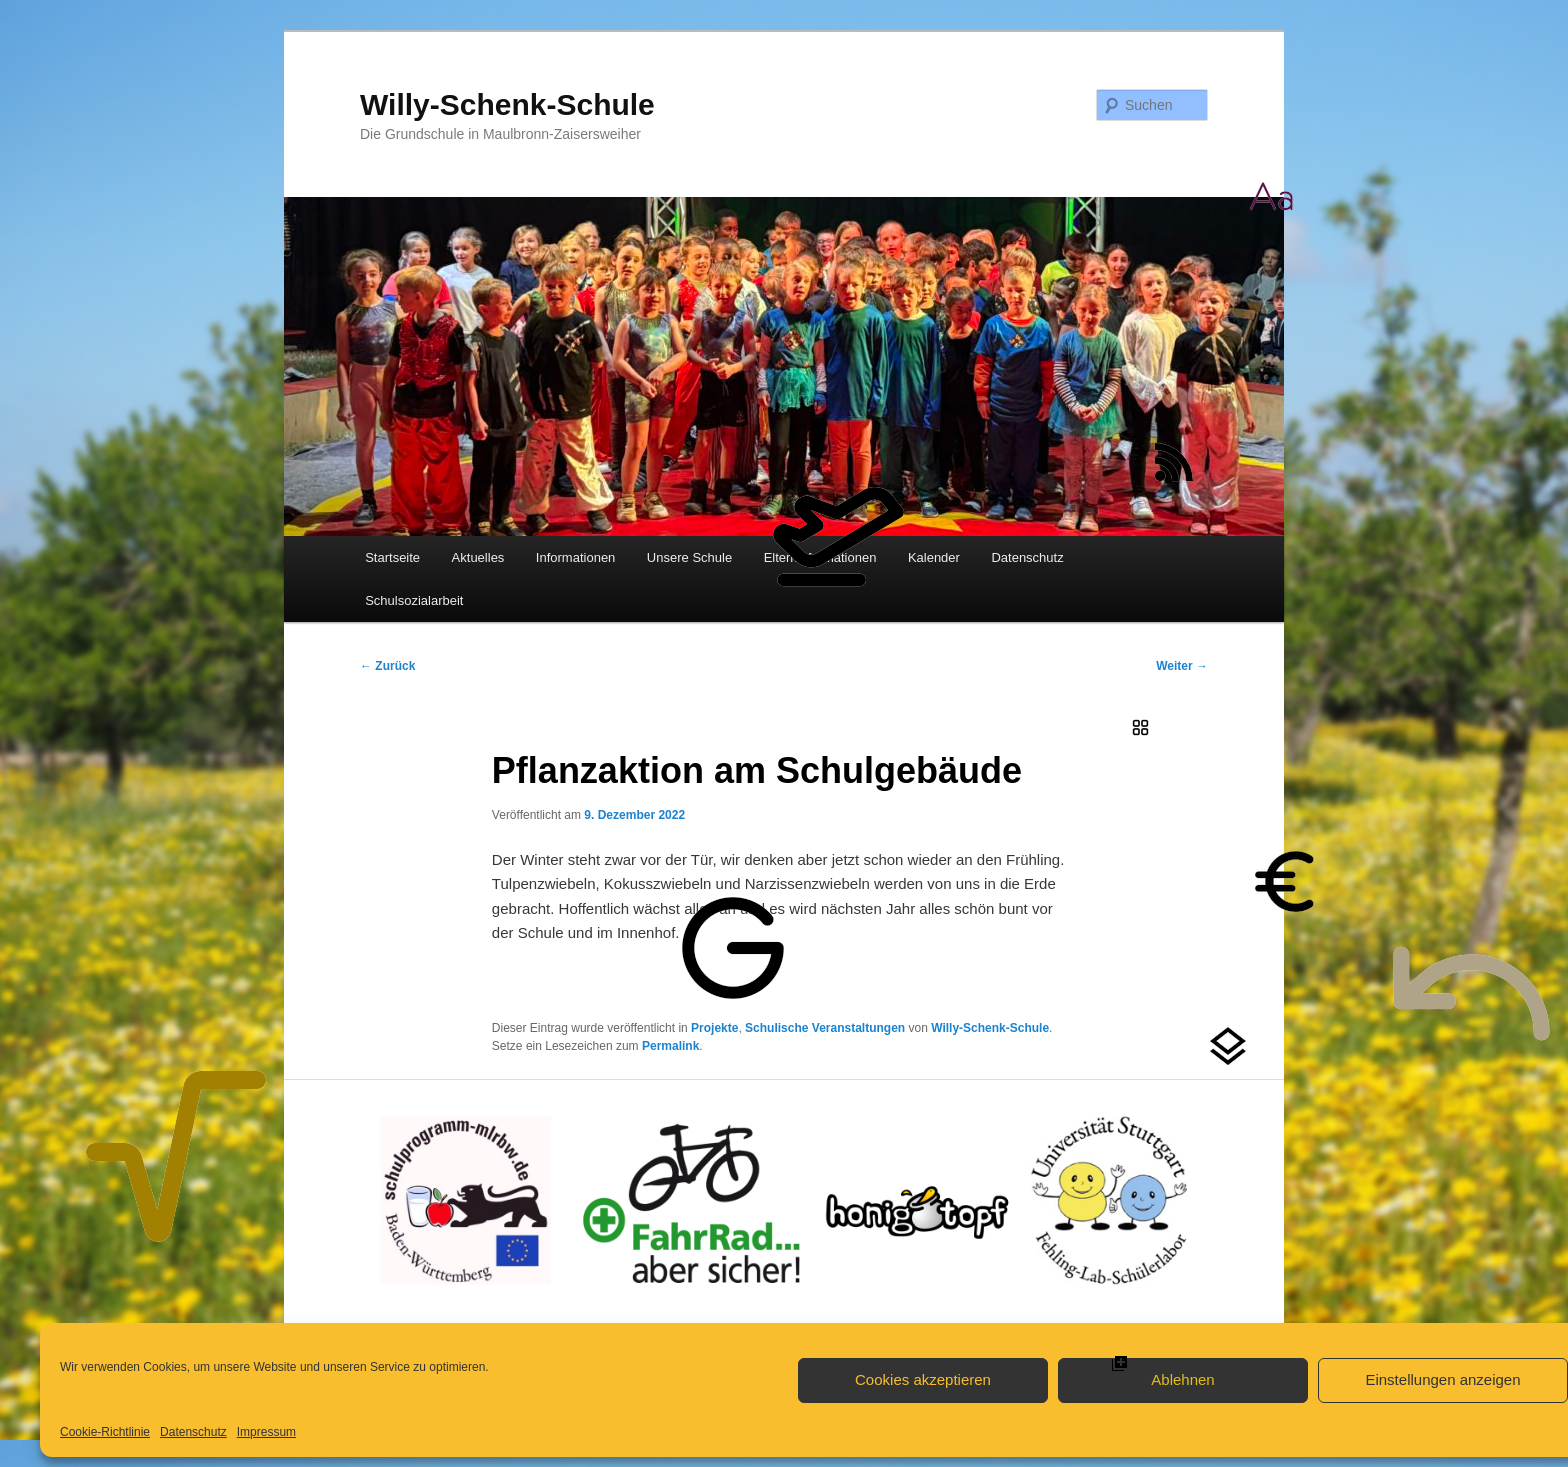 The image size is (1568, 1467). Describe the element at coordinates (838, 533) in the screenshot. I see `departing flight status indicator` at that location.